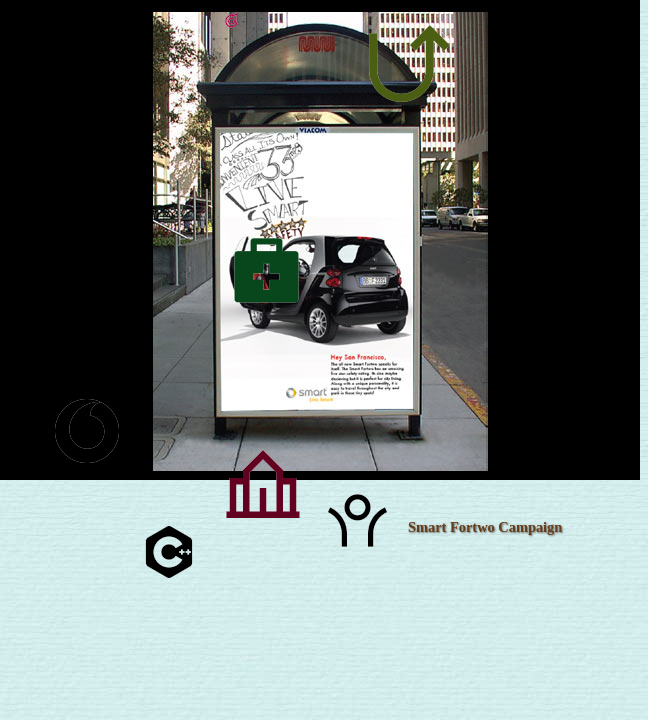  Describe the element at coordinates (231, 20) in the screenshot. I see `indicates meteor or space weather event` at that location.